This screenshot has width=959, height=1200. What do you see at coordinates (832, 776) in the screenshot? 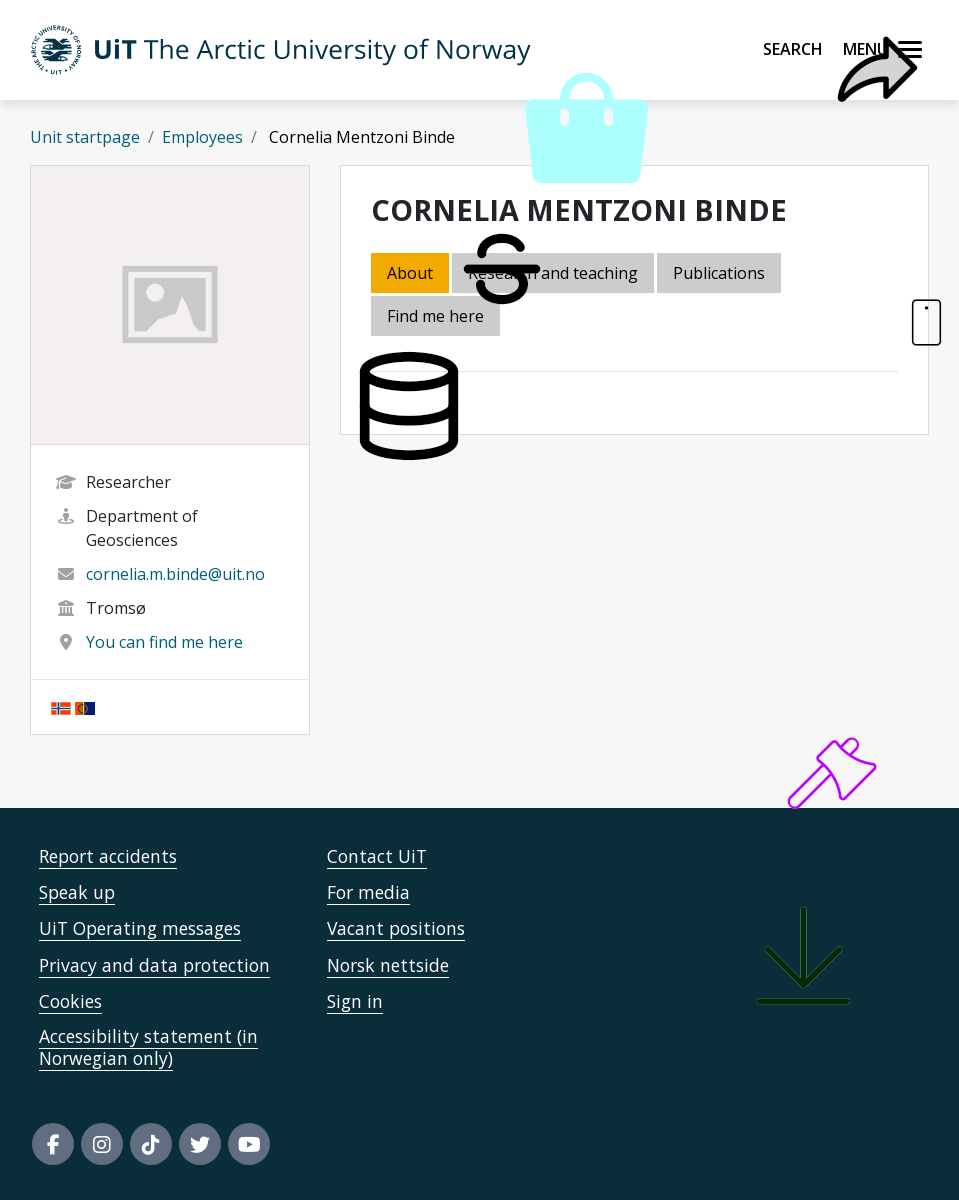
I see `access woodcutting or crafting tools` at bounding box center [832, 776].